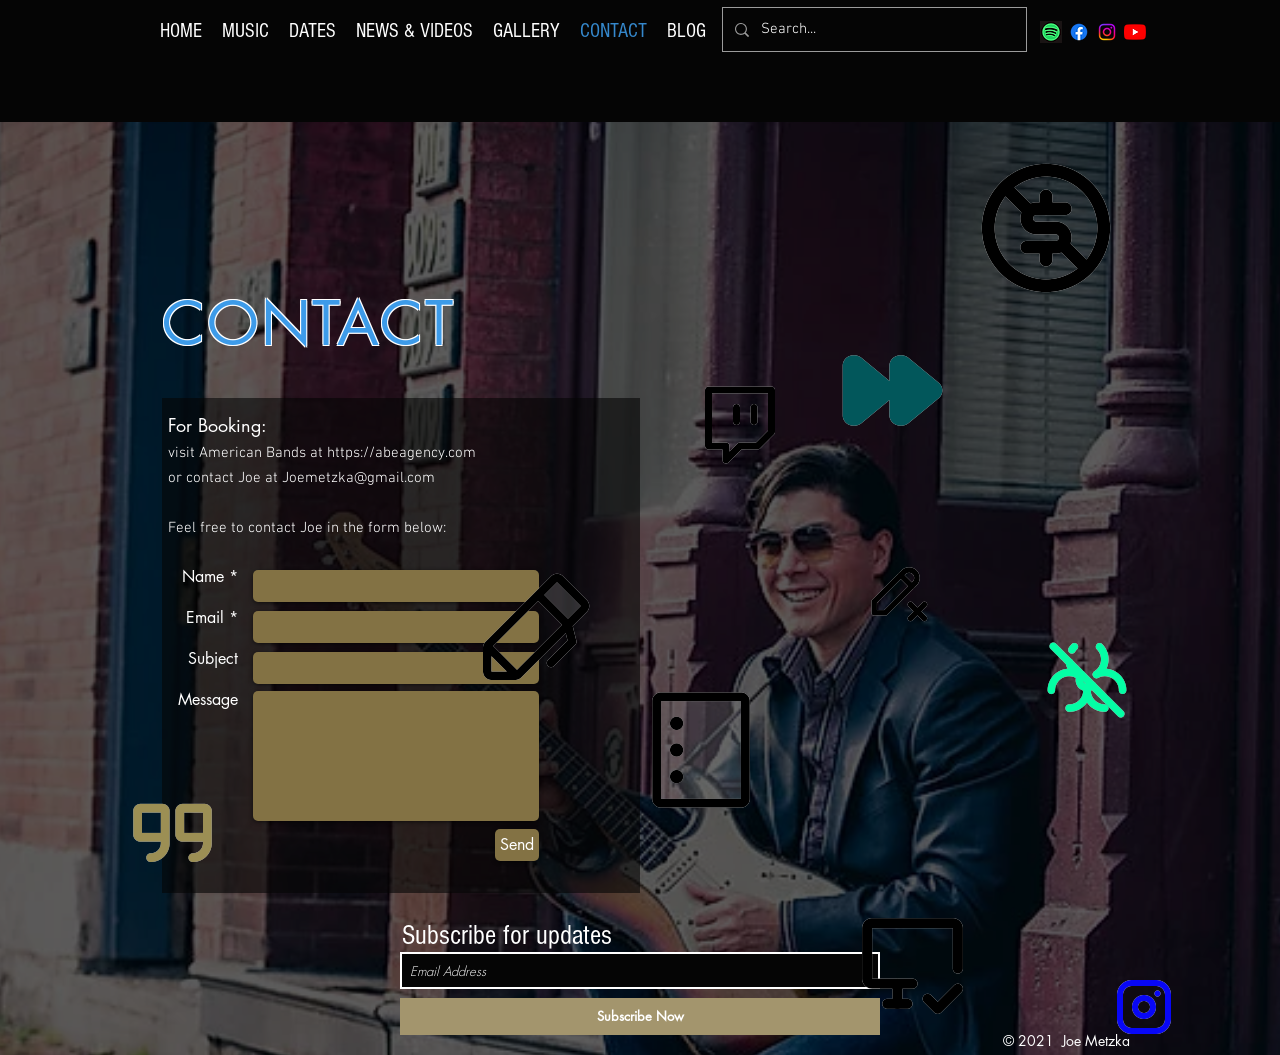 The width and height of the screenshot is (1280, 1055). Describe the element at coordinates (701, 750) in the screenshot. I see `view or manage screenplay files` at that location.